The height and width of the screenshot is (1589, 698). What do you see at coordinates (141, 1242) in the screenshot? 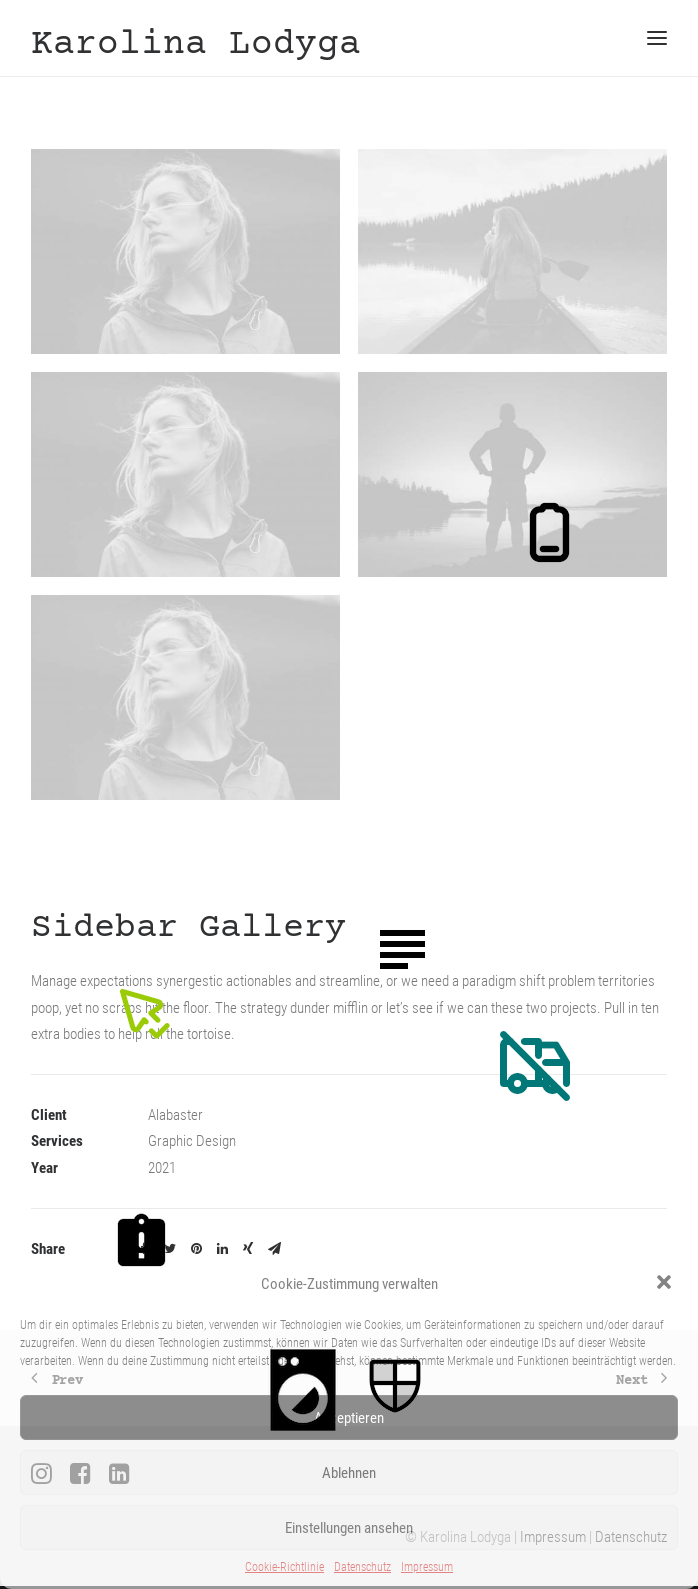
I see `view overdue or late assignments` at bounding box center [141, 1242].